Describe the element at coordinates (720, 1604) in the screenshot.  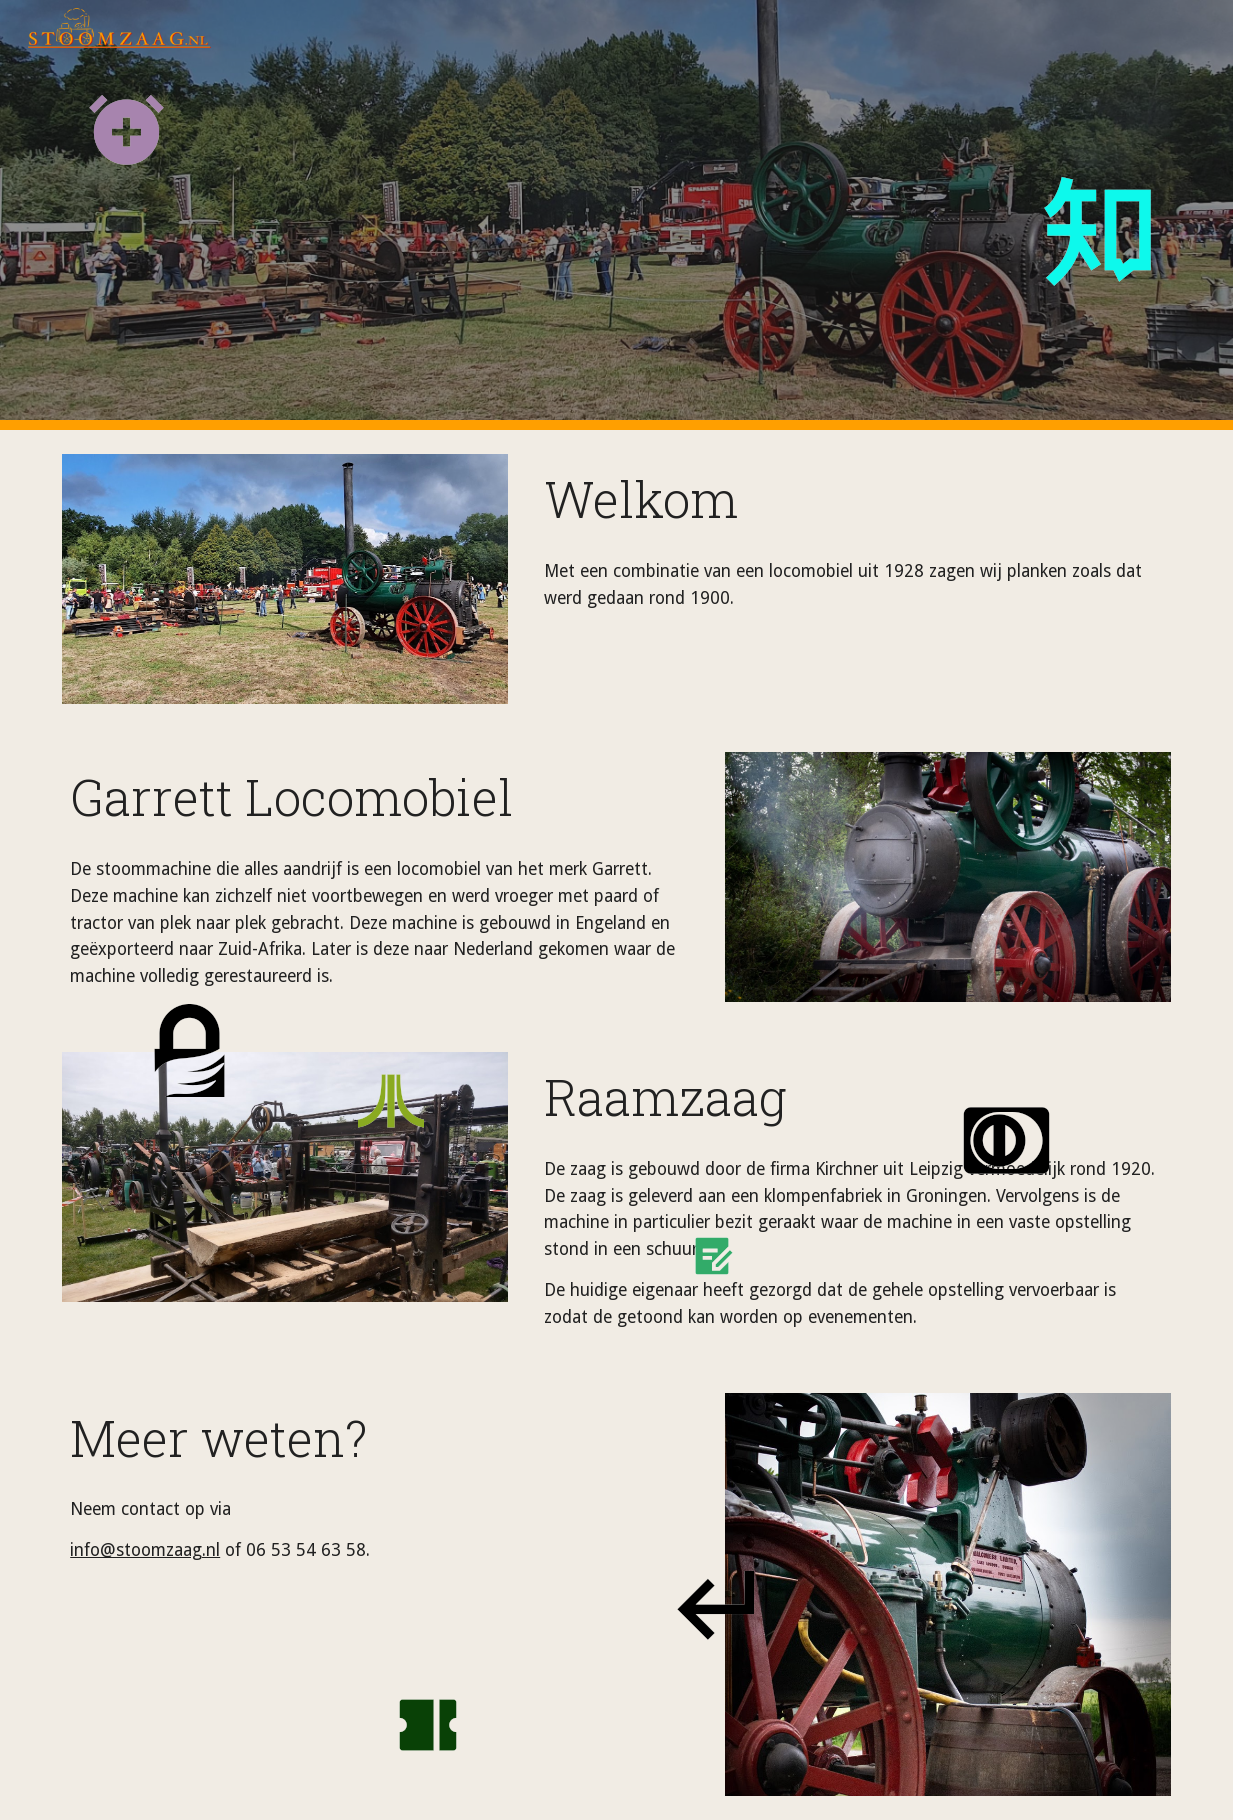
I see `return or go back to previous step` at that location.